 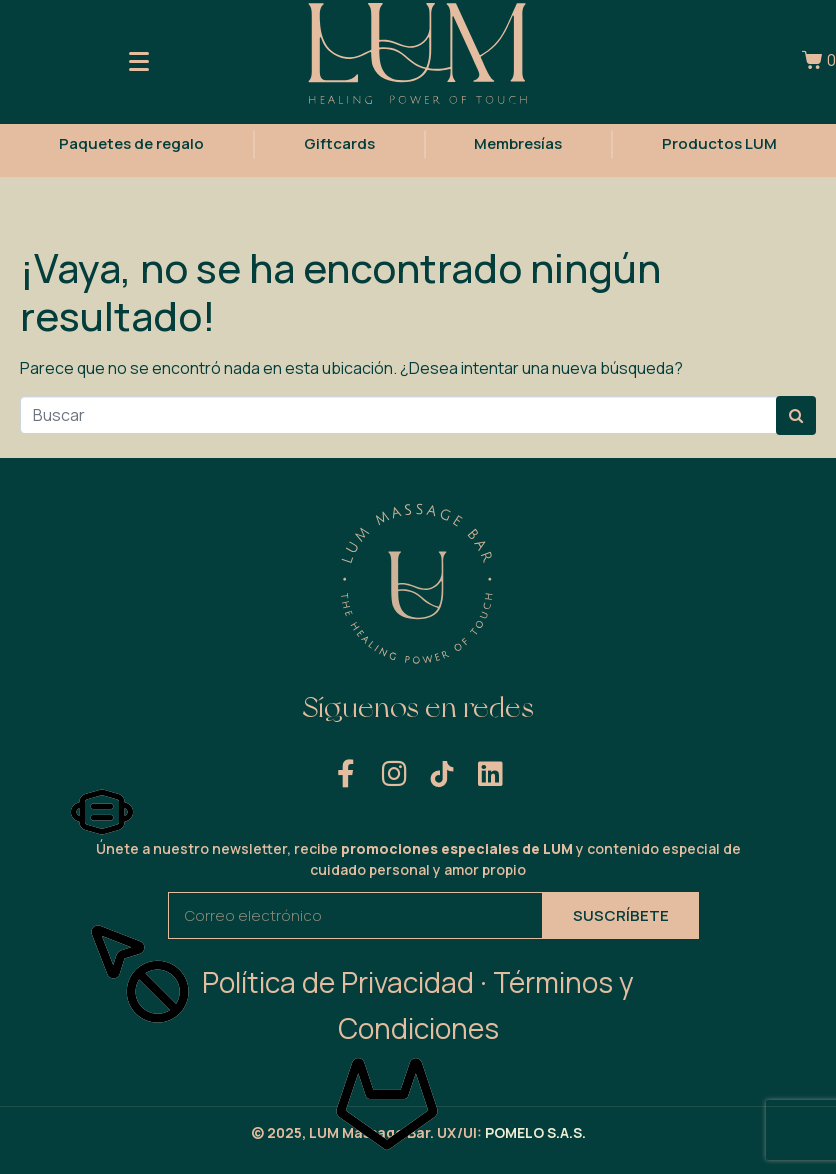 What do you see at coordinates (140, 974) in the screenshot?
I see `cursor interaction disabled` at bounding box center [140, 974].